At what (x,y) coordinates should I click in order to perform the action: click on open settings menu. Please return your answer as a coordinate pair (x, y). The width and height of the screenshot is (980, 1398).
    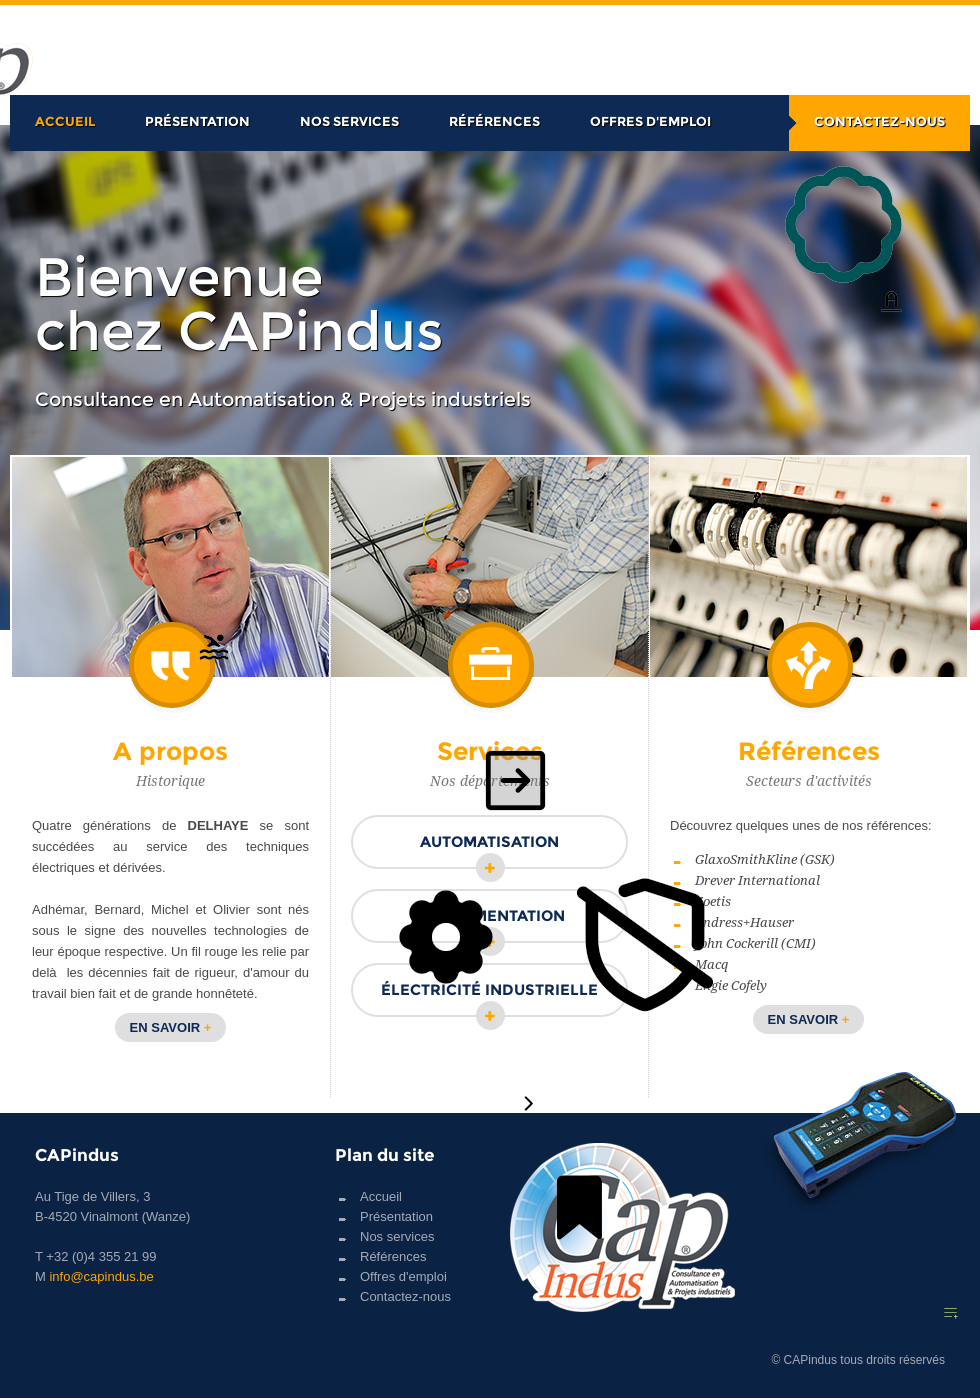
    Looking at the image, I should click on (446, 937).